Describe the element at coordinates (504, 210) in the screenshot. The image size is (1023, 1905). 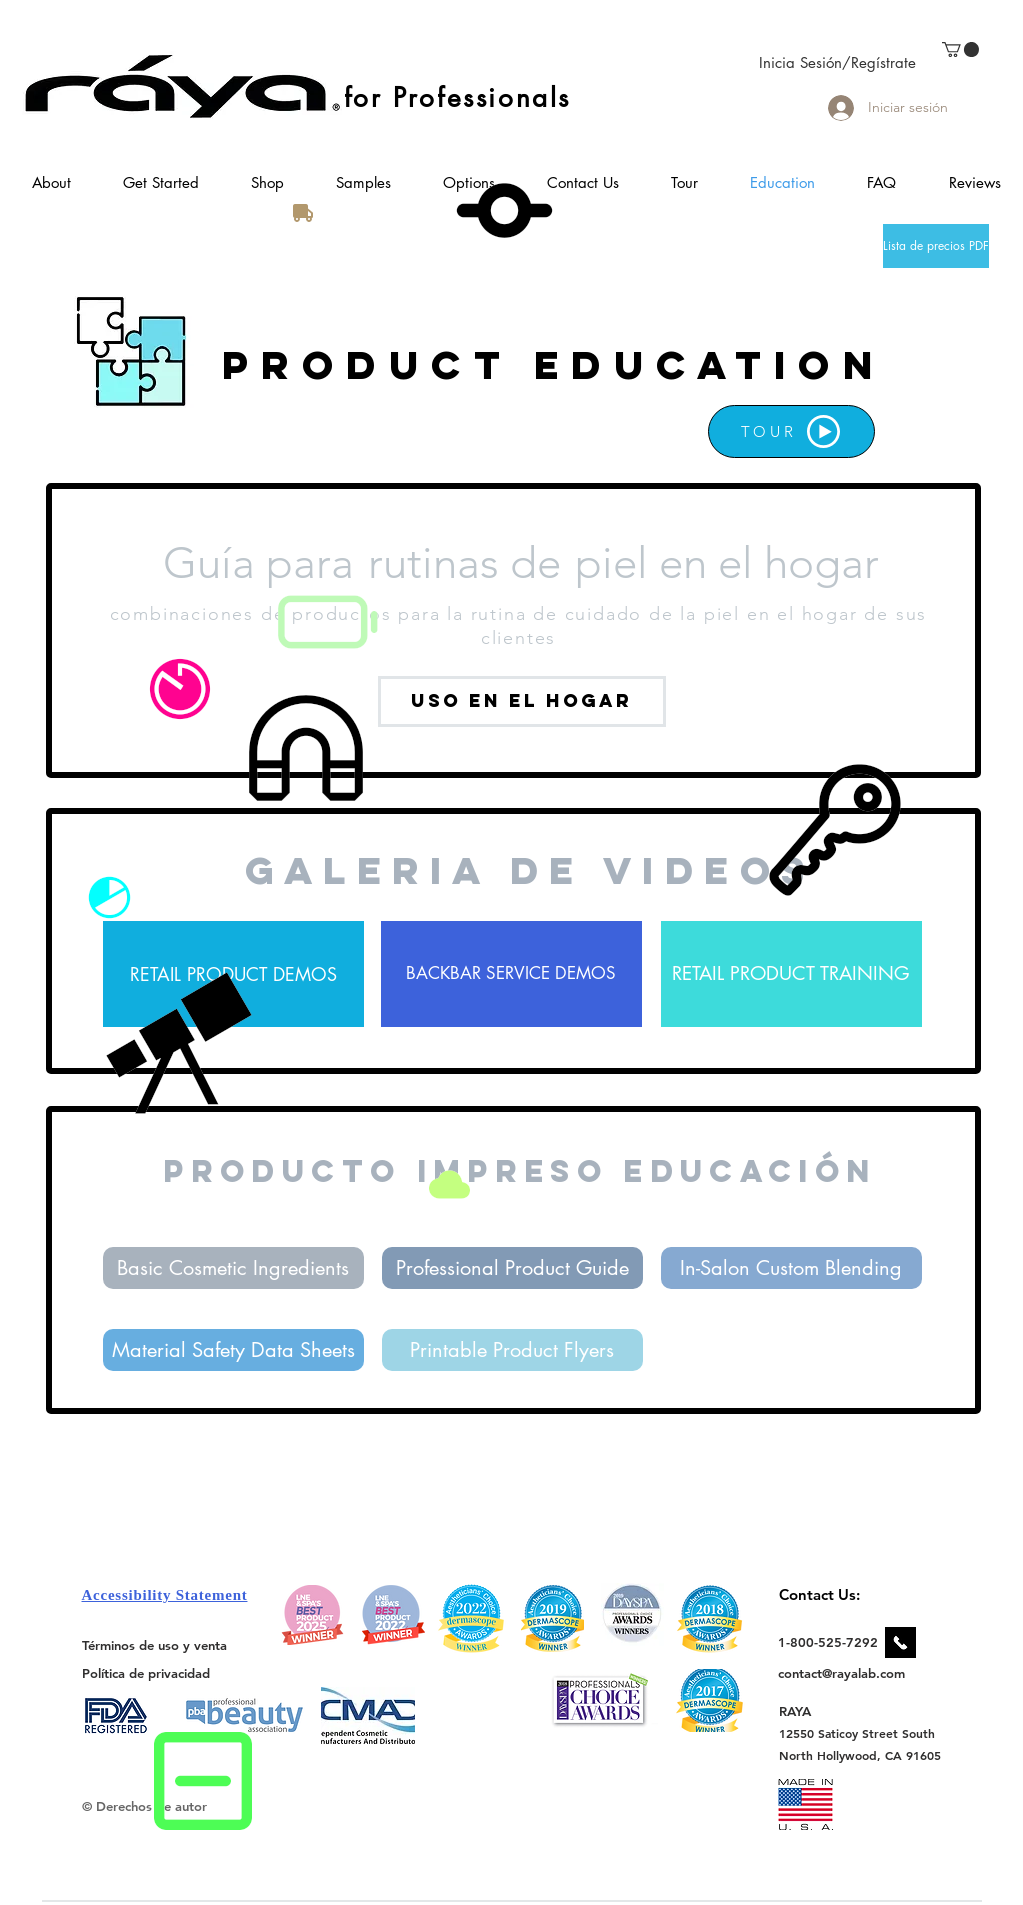
I see `view commit details in version control` at that location.